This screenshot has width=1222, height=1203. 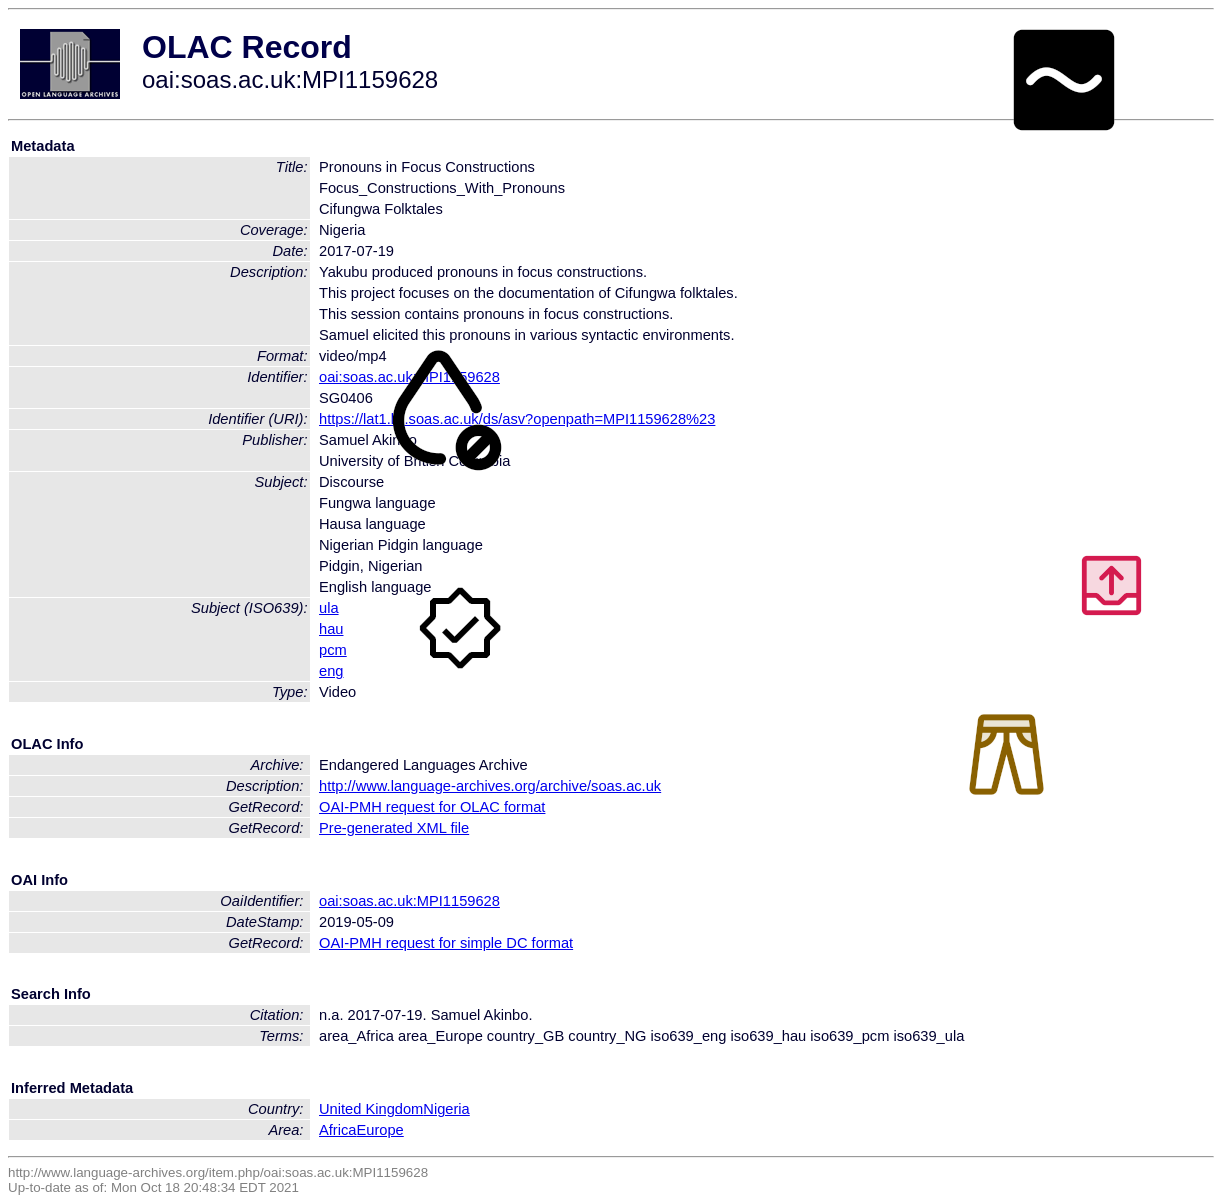 I want to click on indicates approximate or similar value, so click(x=1064, y=80).